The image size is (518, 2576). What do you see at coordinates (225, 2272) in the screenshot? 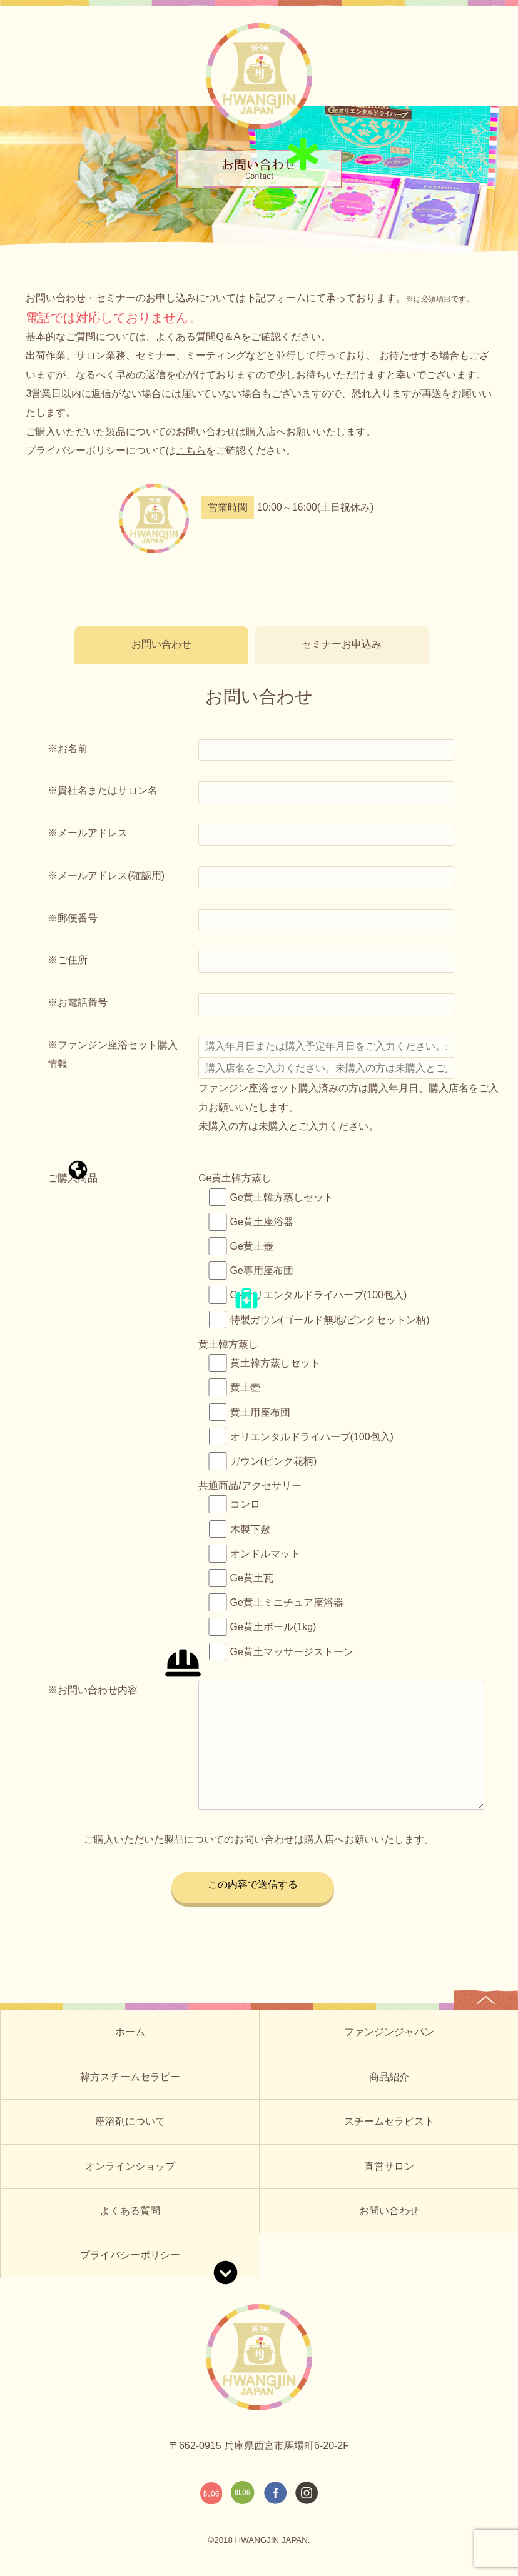
I see `expand content or show more details` at bounding box center [225, 2272].